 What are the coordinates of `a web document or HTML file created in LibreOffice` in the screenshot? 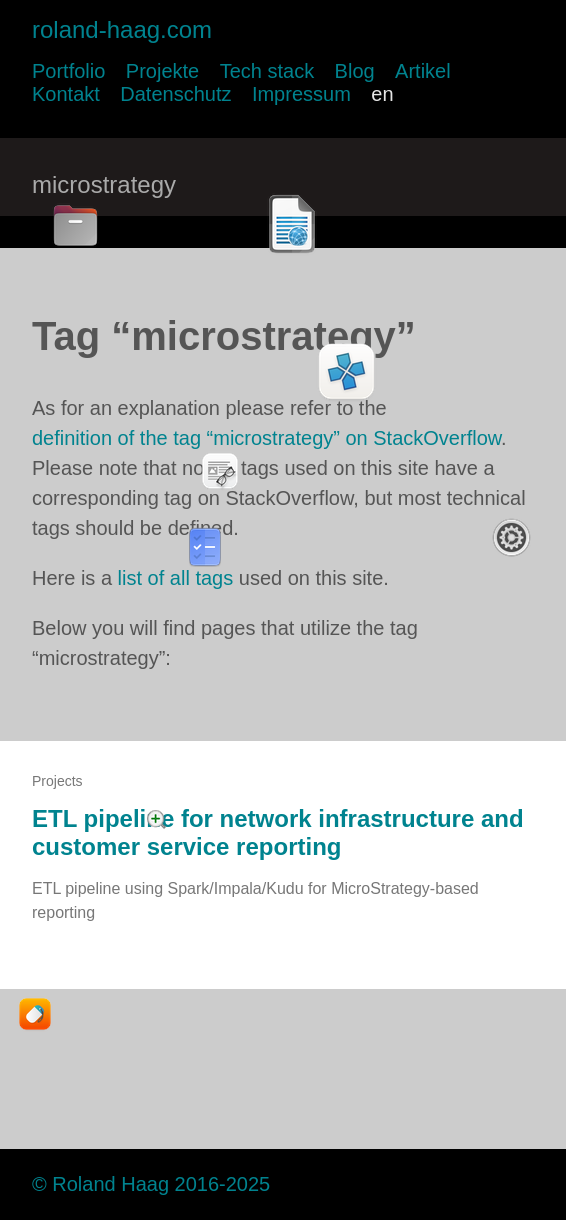 It's located at (292, 224).